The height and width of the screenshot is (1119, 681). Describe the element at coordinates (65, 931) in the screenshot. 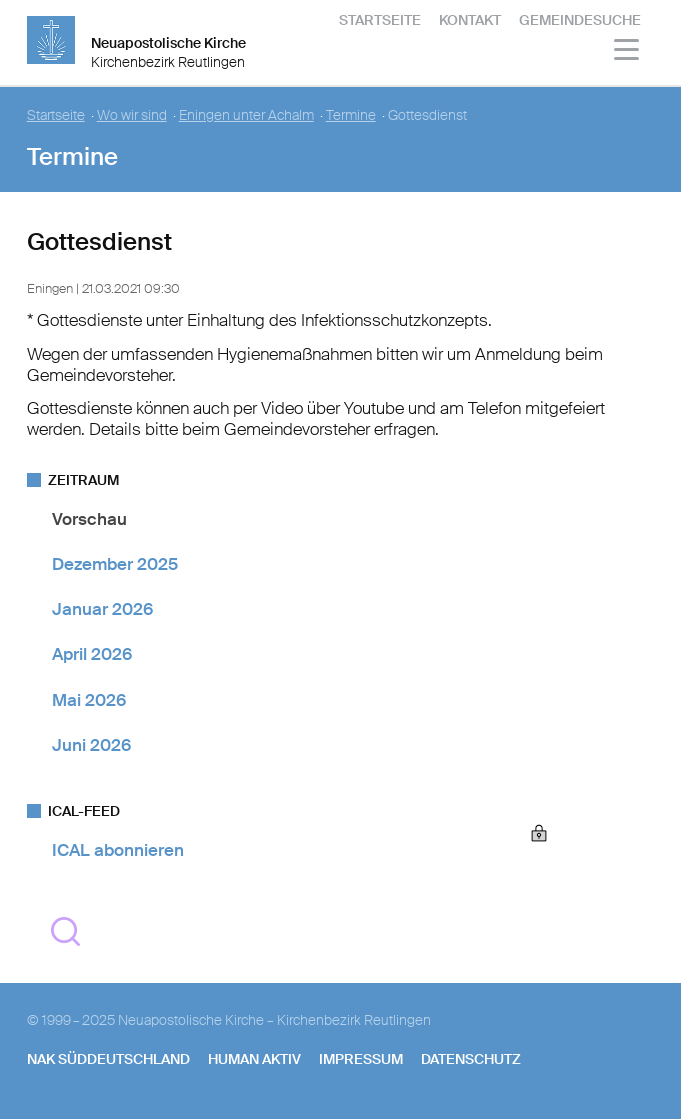

I see `search for content or items` at that location.